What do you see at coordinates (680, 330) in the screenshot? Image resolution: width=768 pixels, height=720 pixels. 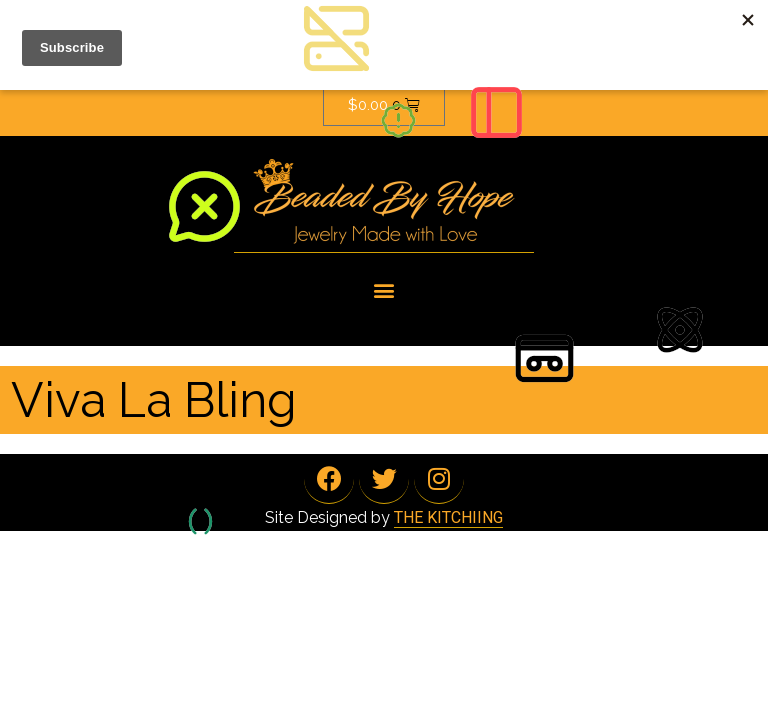 I see `access science or chemistry-related features` at bounding box center [680, 330].